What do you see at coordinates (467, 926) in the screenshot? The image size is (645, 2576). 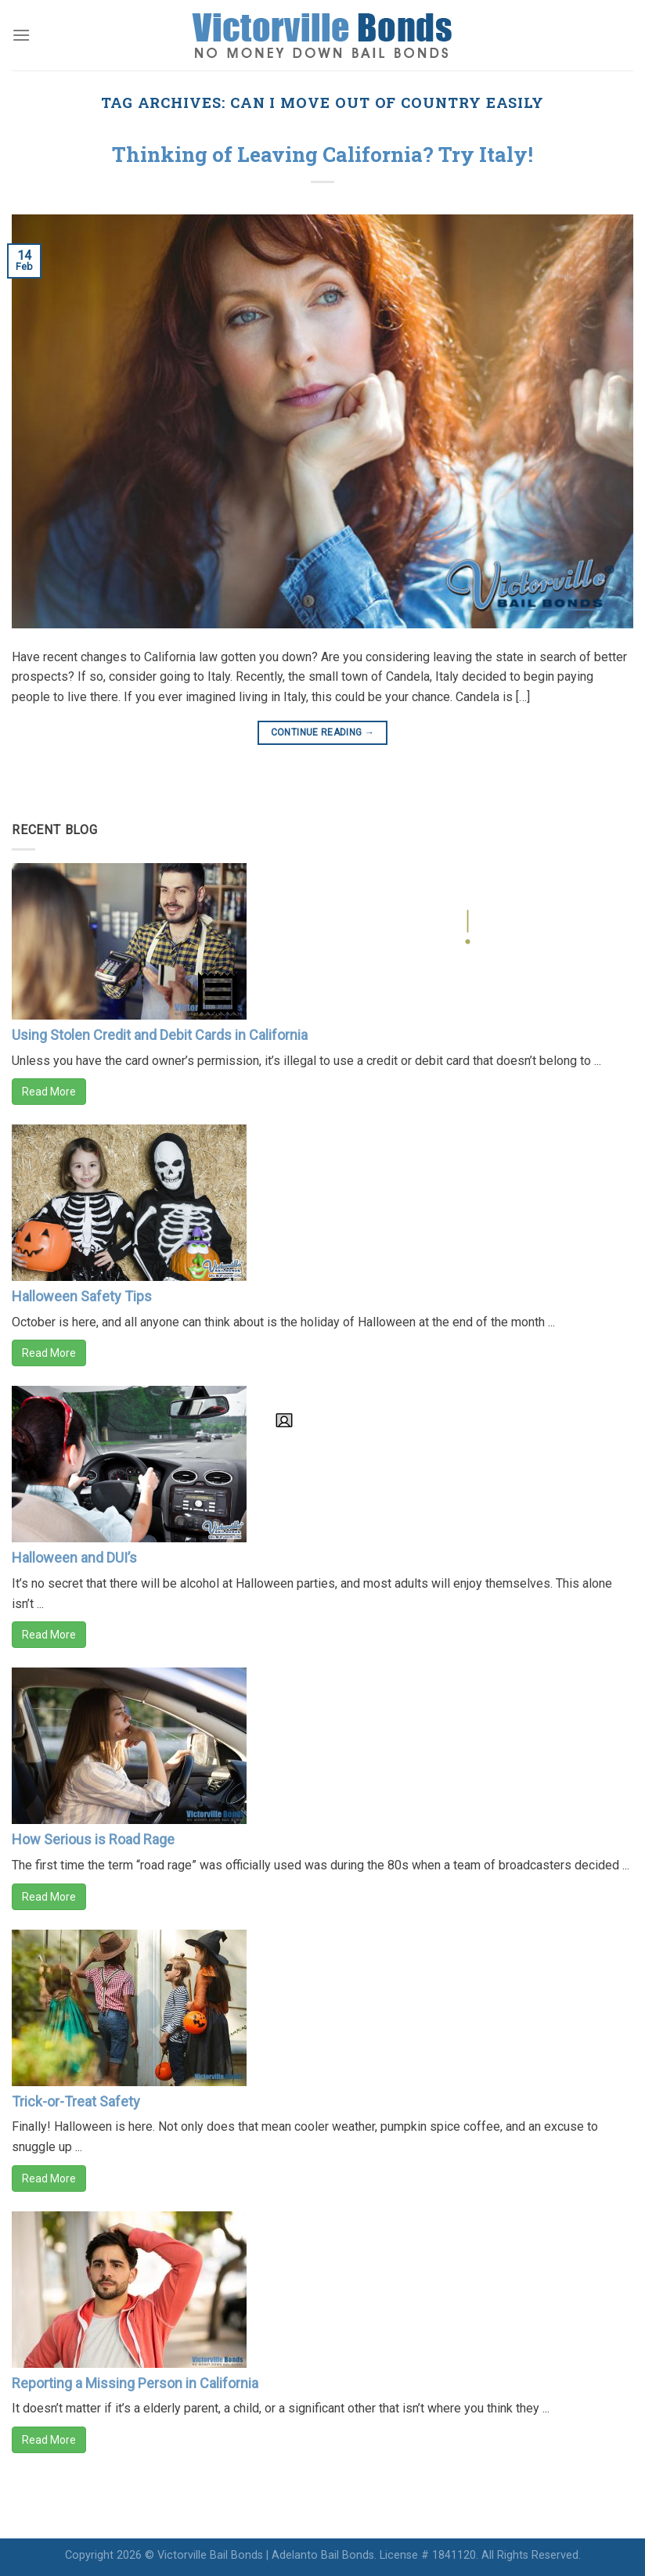 I see `indicates a warning or alert requiring attention` at bounding box center [467, 926].